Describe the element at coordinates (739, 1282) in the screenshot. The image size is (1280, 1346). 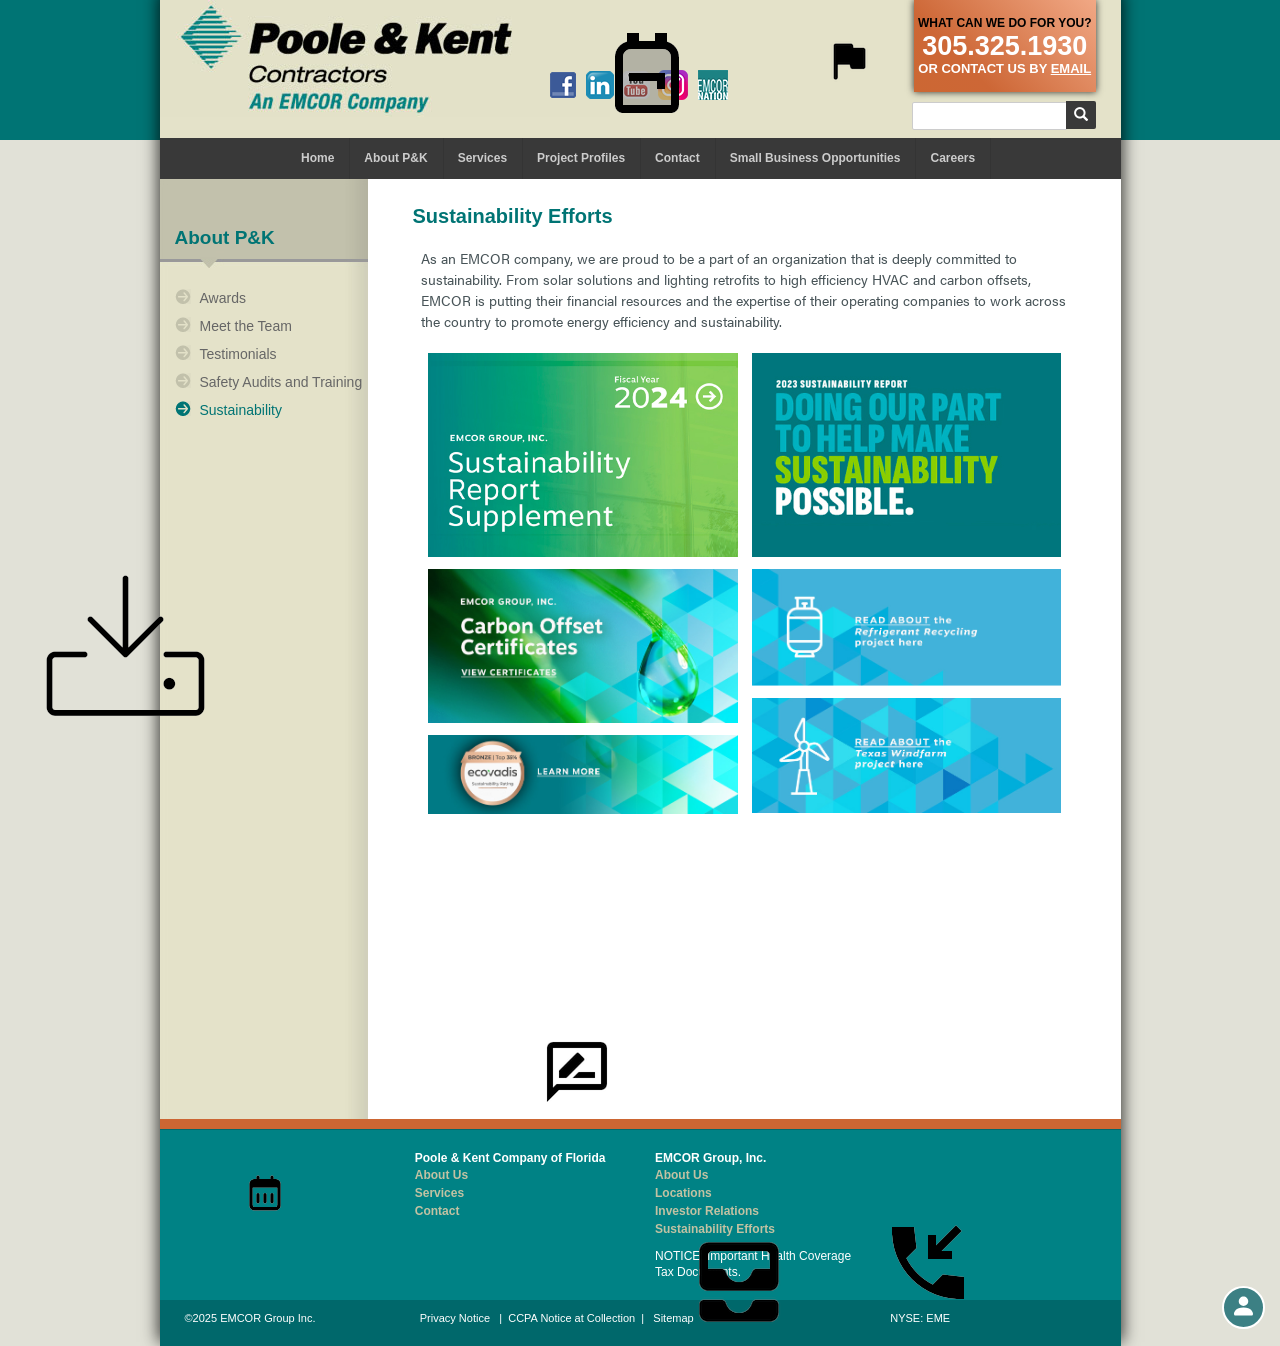
I see `view all inboxes` at that location.